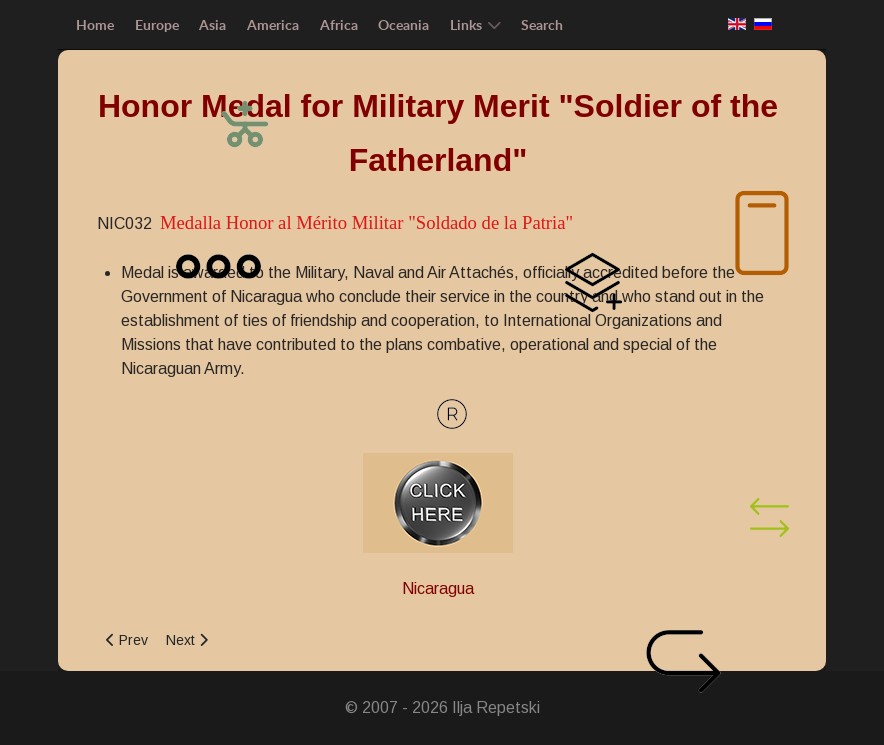 Image resolution: width=884 pixels, height=745 pixels. I want to click on open more options menu, so click(218, 266).